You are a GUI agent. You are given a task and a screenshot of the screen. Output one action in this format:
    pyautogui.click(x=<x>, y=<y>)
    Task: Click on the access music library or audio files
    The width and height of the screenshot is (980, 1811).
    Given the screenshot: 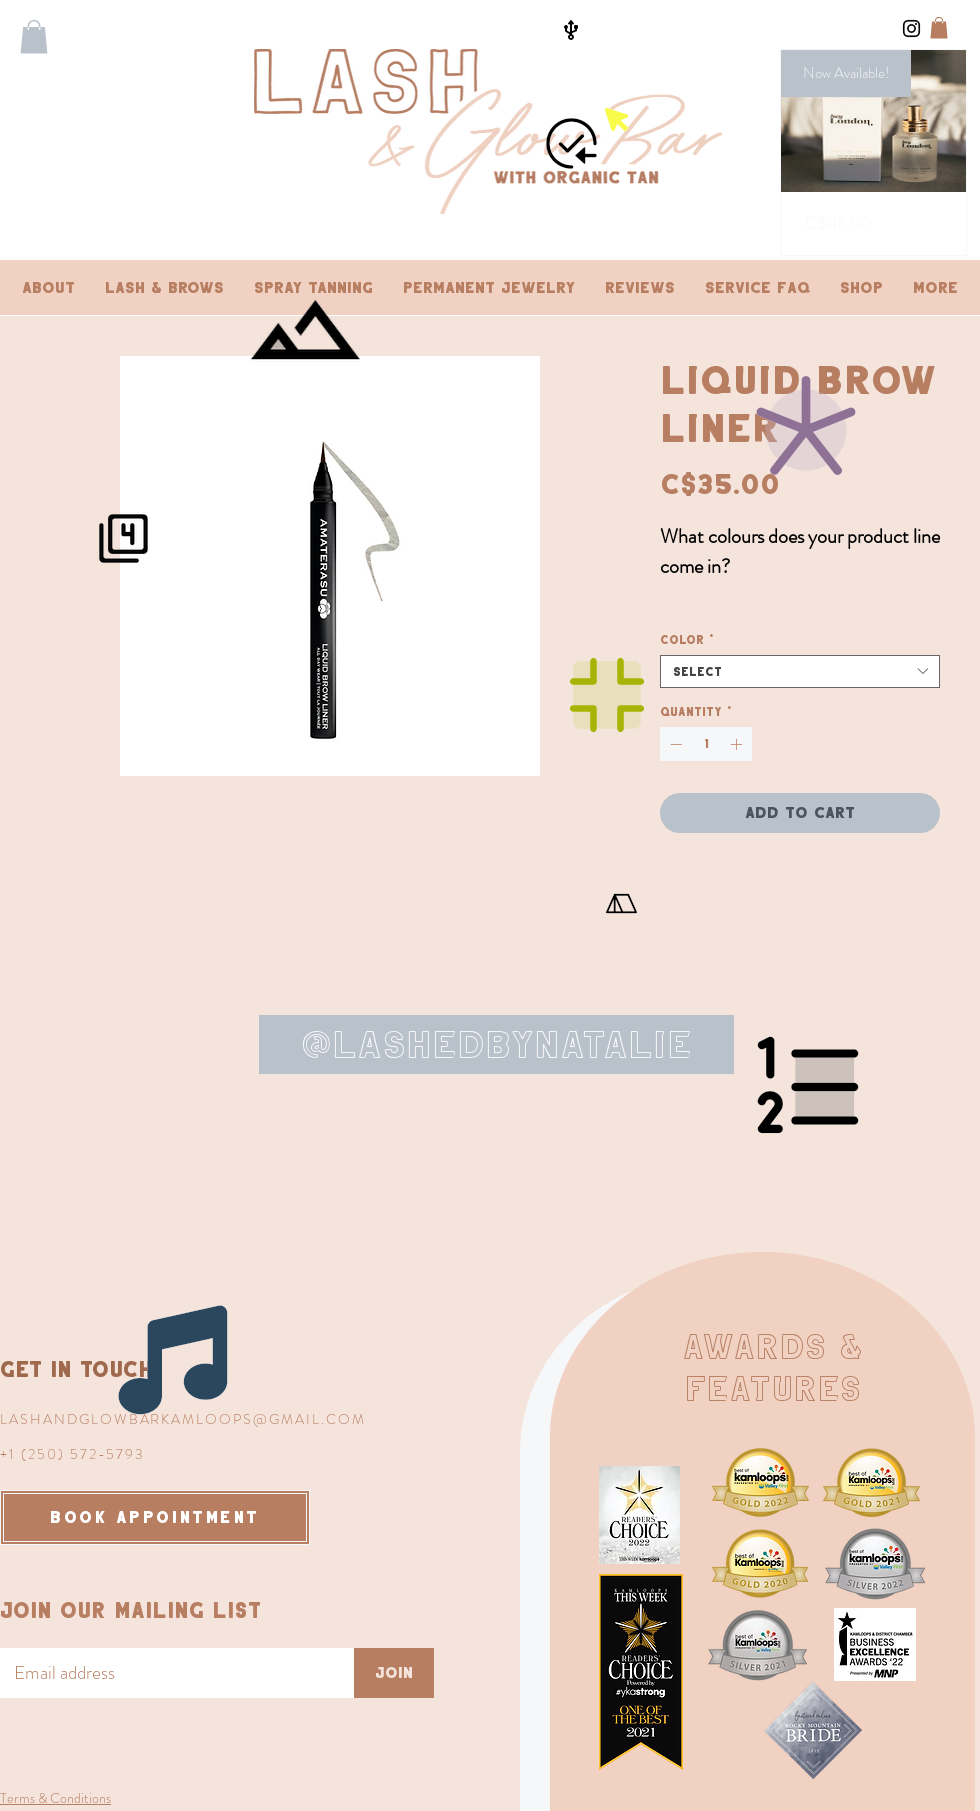 What is the action you would take?
    pyautogui.click(x=176, y=1363)
    